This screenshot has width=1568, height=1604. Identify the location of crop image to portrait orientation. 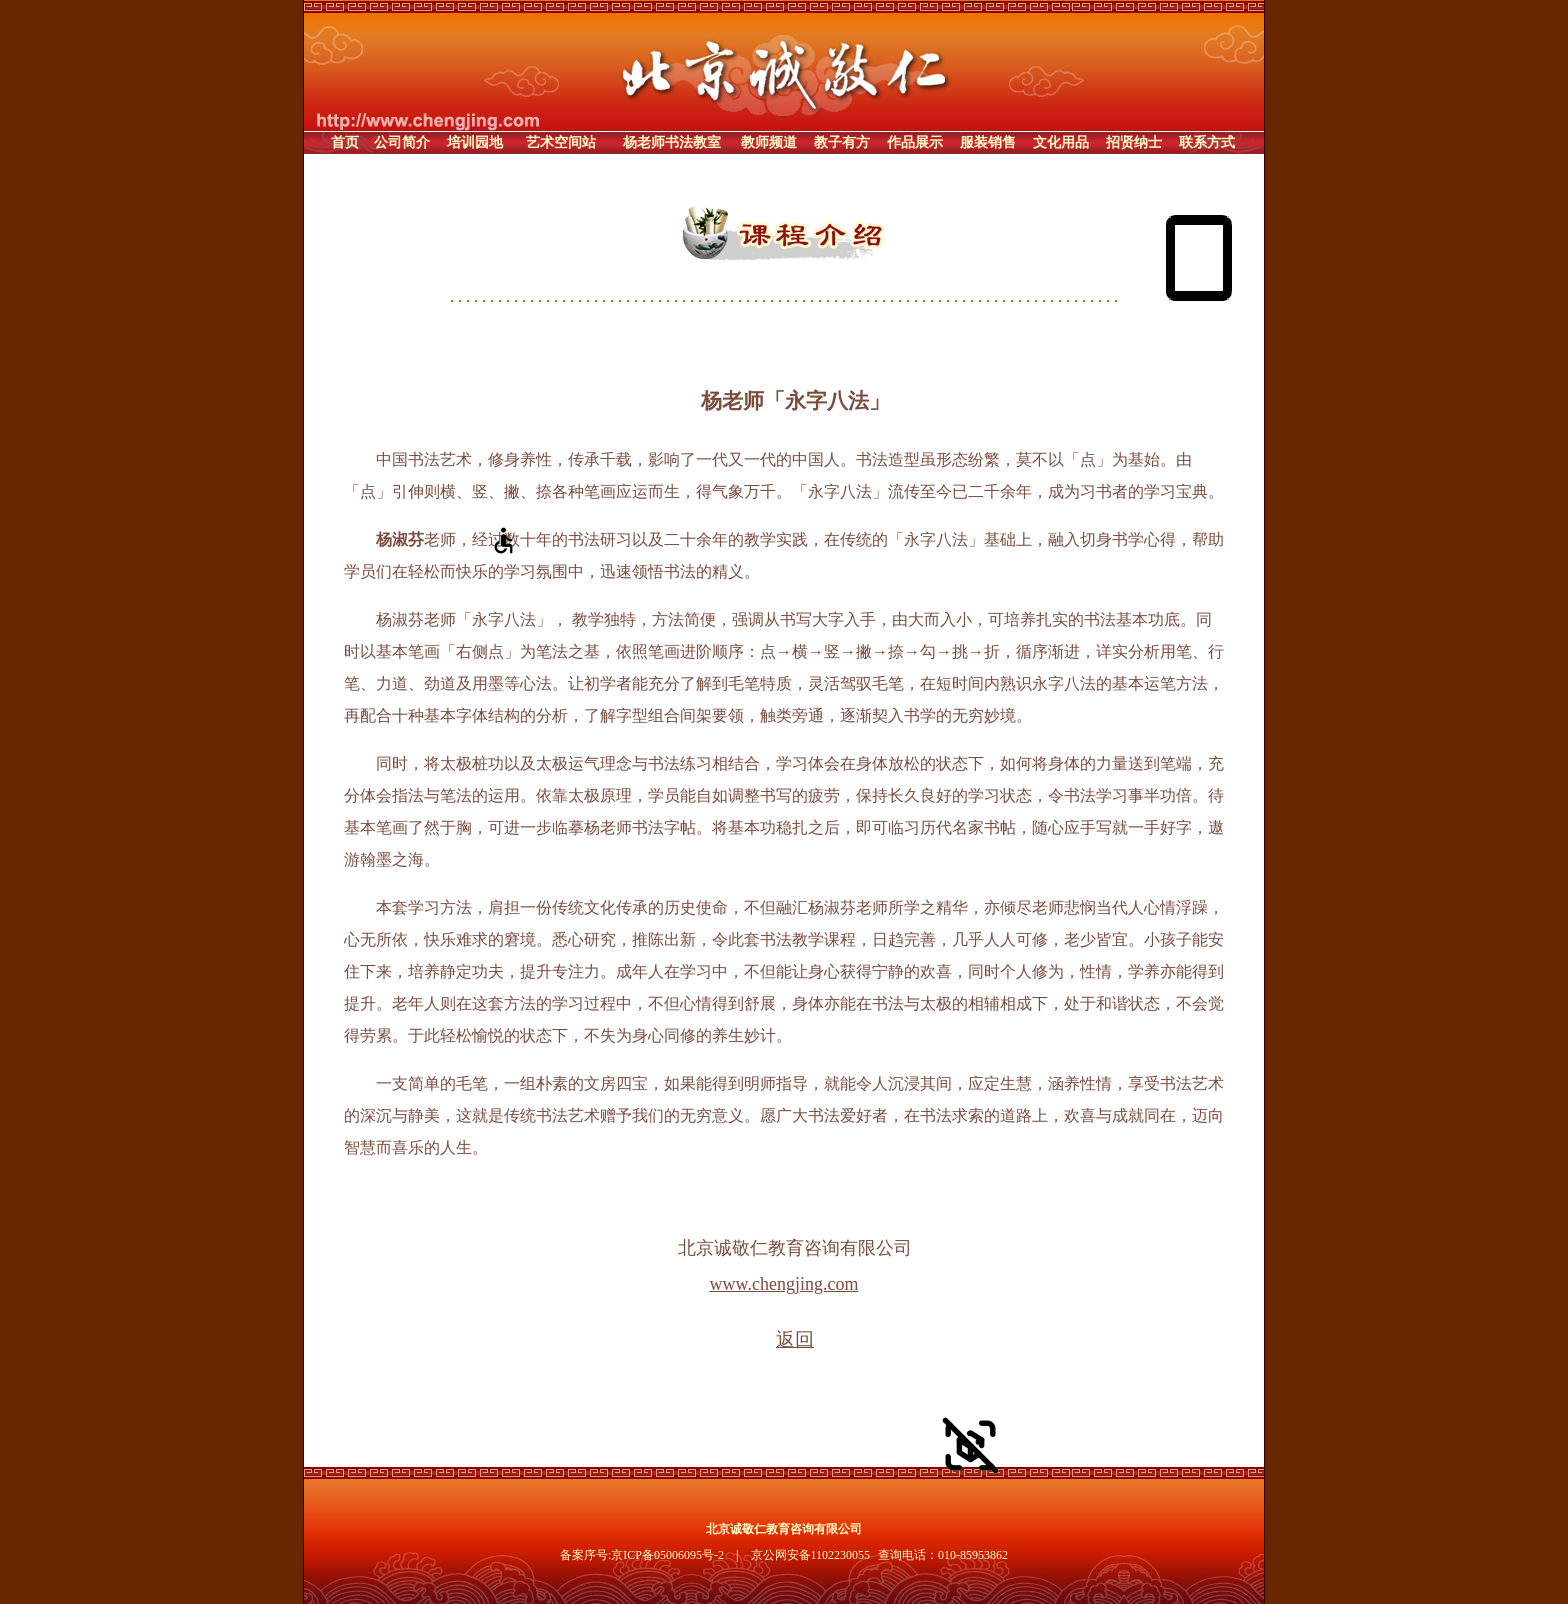
(1199, 258).